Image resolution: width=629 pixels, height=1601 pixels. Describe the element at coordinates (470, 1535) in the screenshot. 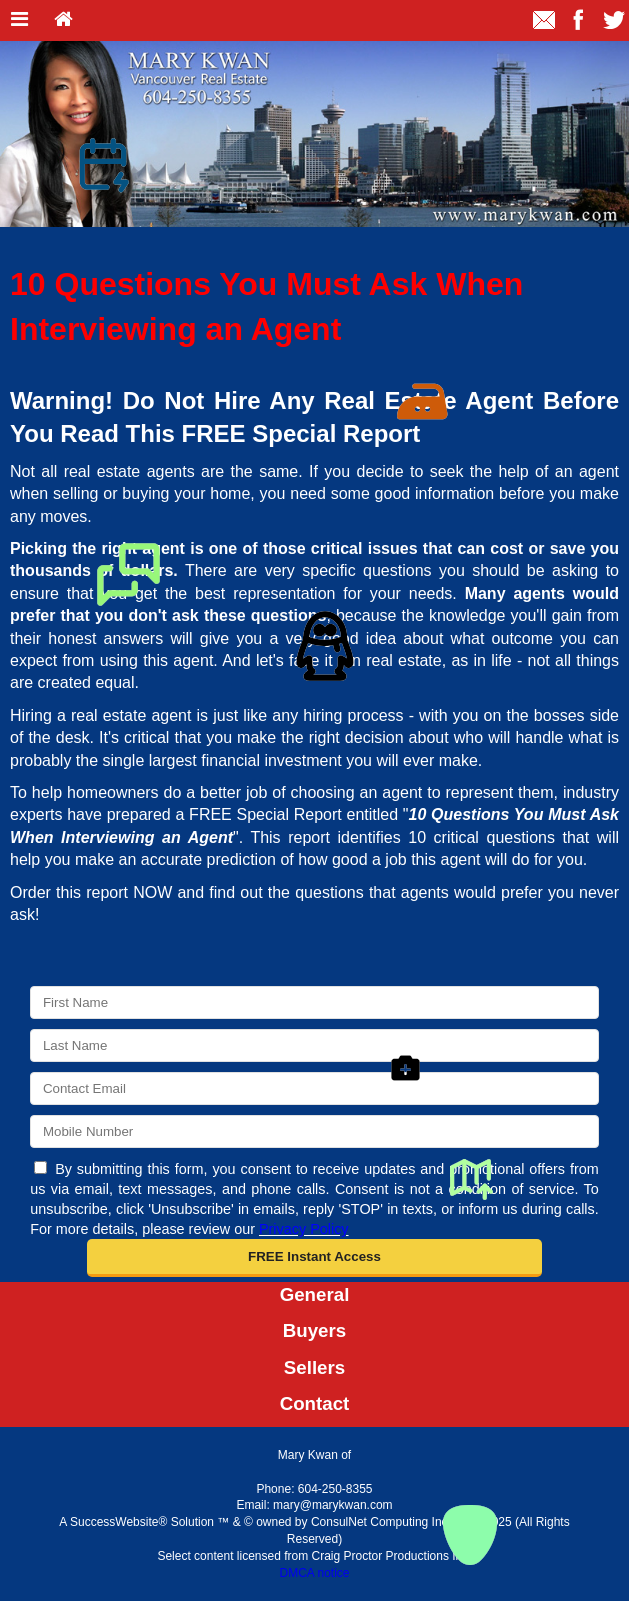

I see `access guitar or music tools` at that location.